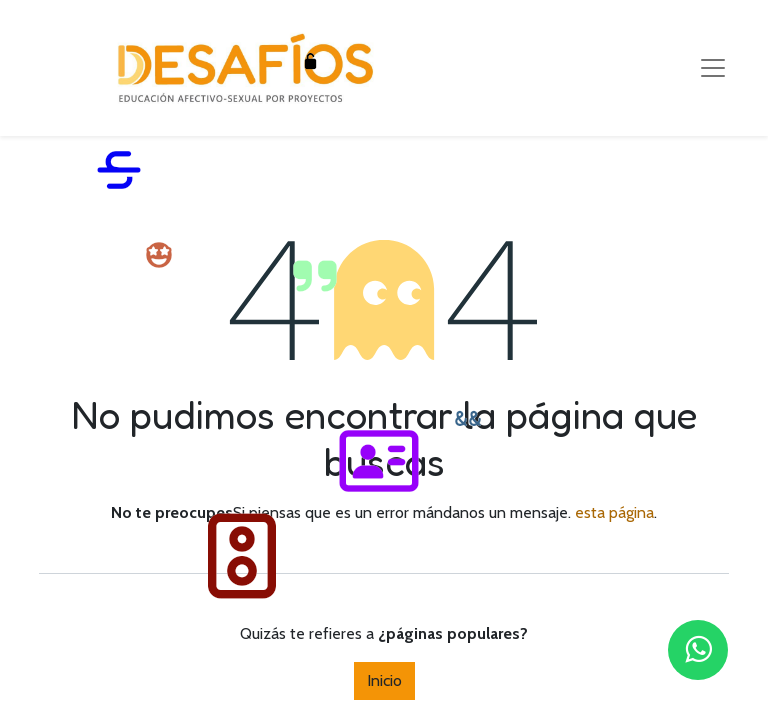 The width and height of the screenshot is (768, 720). I want to click on unlock this item or feature, so click(310, 61).